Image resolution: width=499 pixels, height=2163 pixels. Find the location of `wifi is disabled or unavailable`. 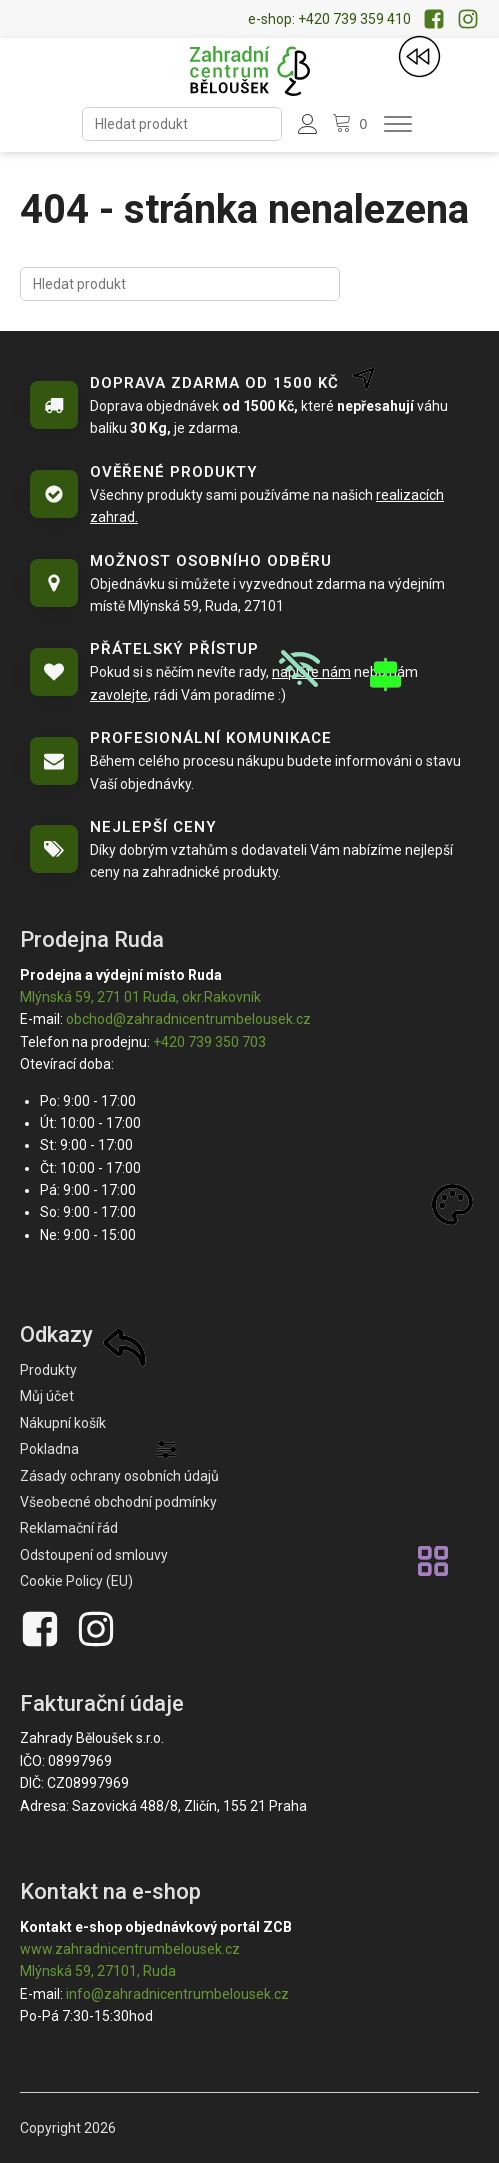

wifi is disabled or unavailable is located at coordinates (299, 668).